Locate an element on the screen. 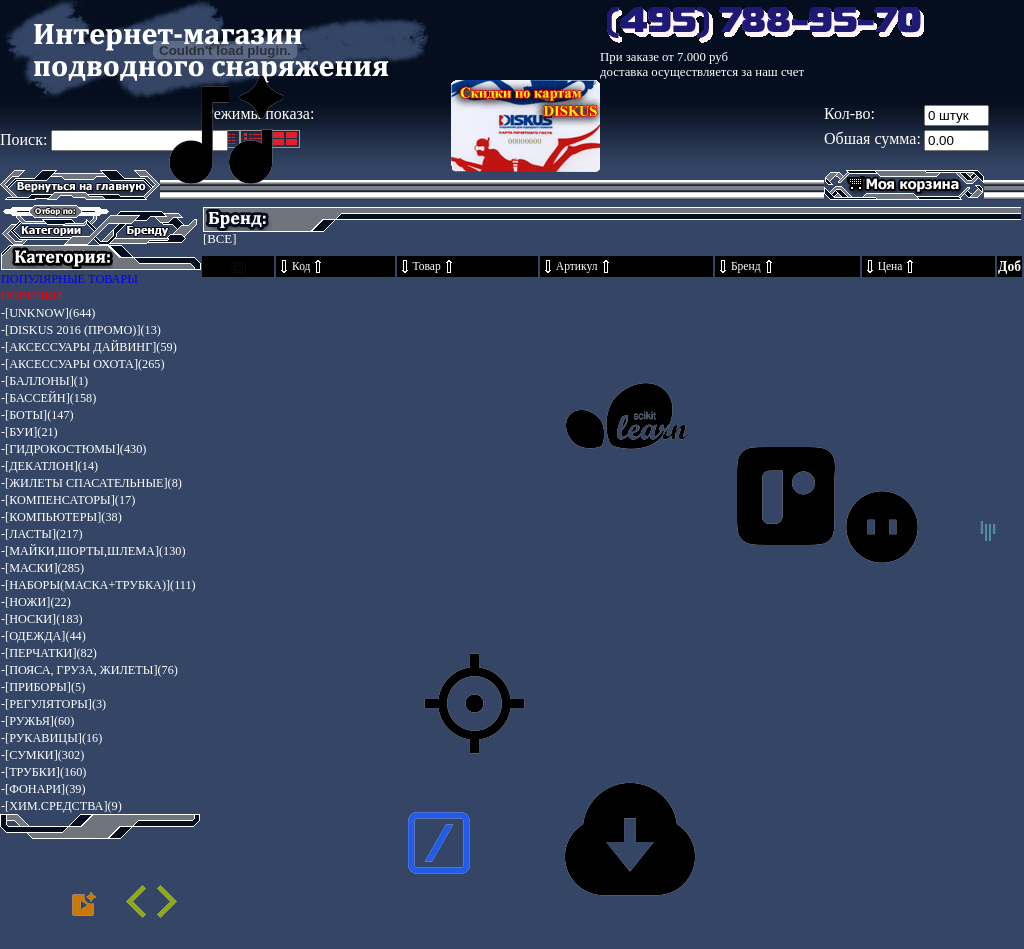 The height and width of the screenshot is (949, 1024). rescript programming language logo is located at coordinates (786, 496).